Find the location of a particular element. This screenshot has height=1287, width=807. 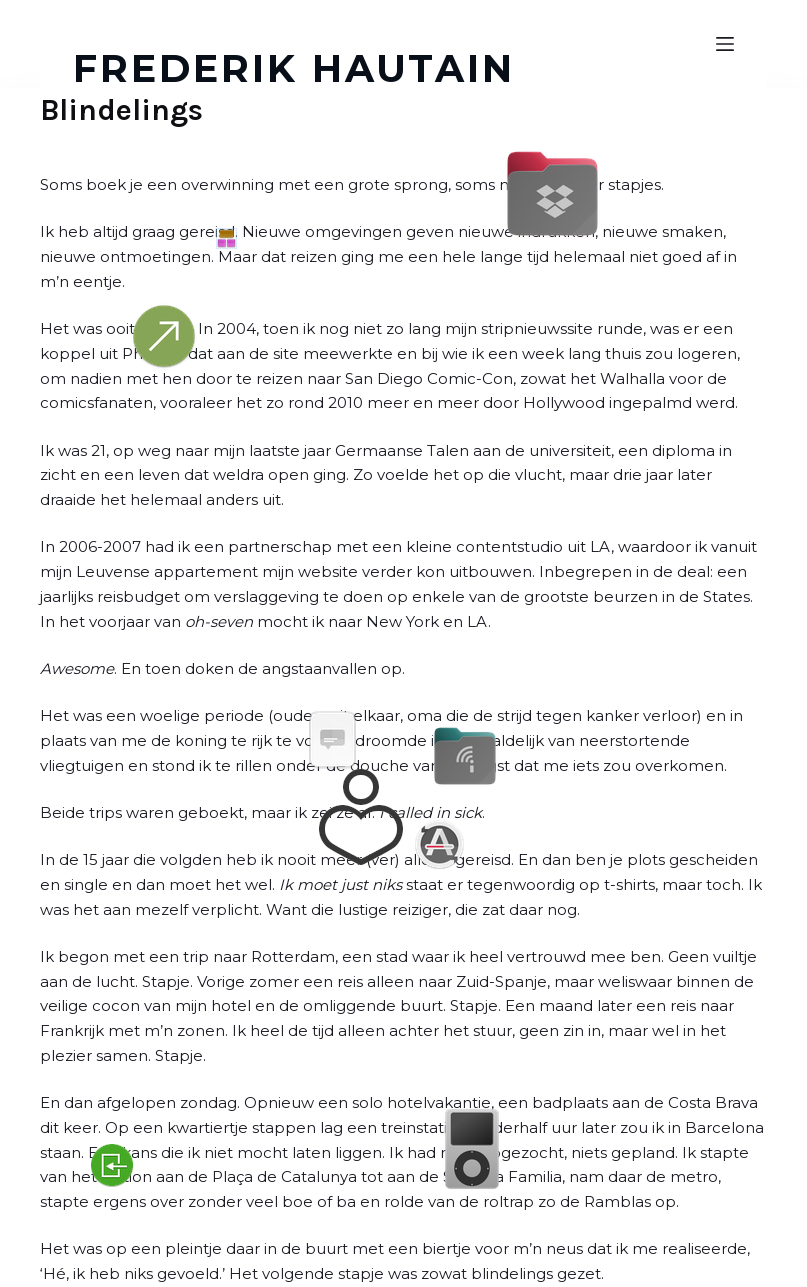

subrip subtitle file (.srt) is located at coordinates (332, 739).